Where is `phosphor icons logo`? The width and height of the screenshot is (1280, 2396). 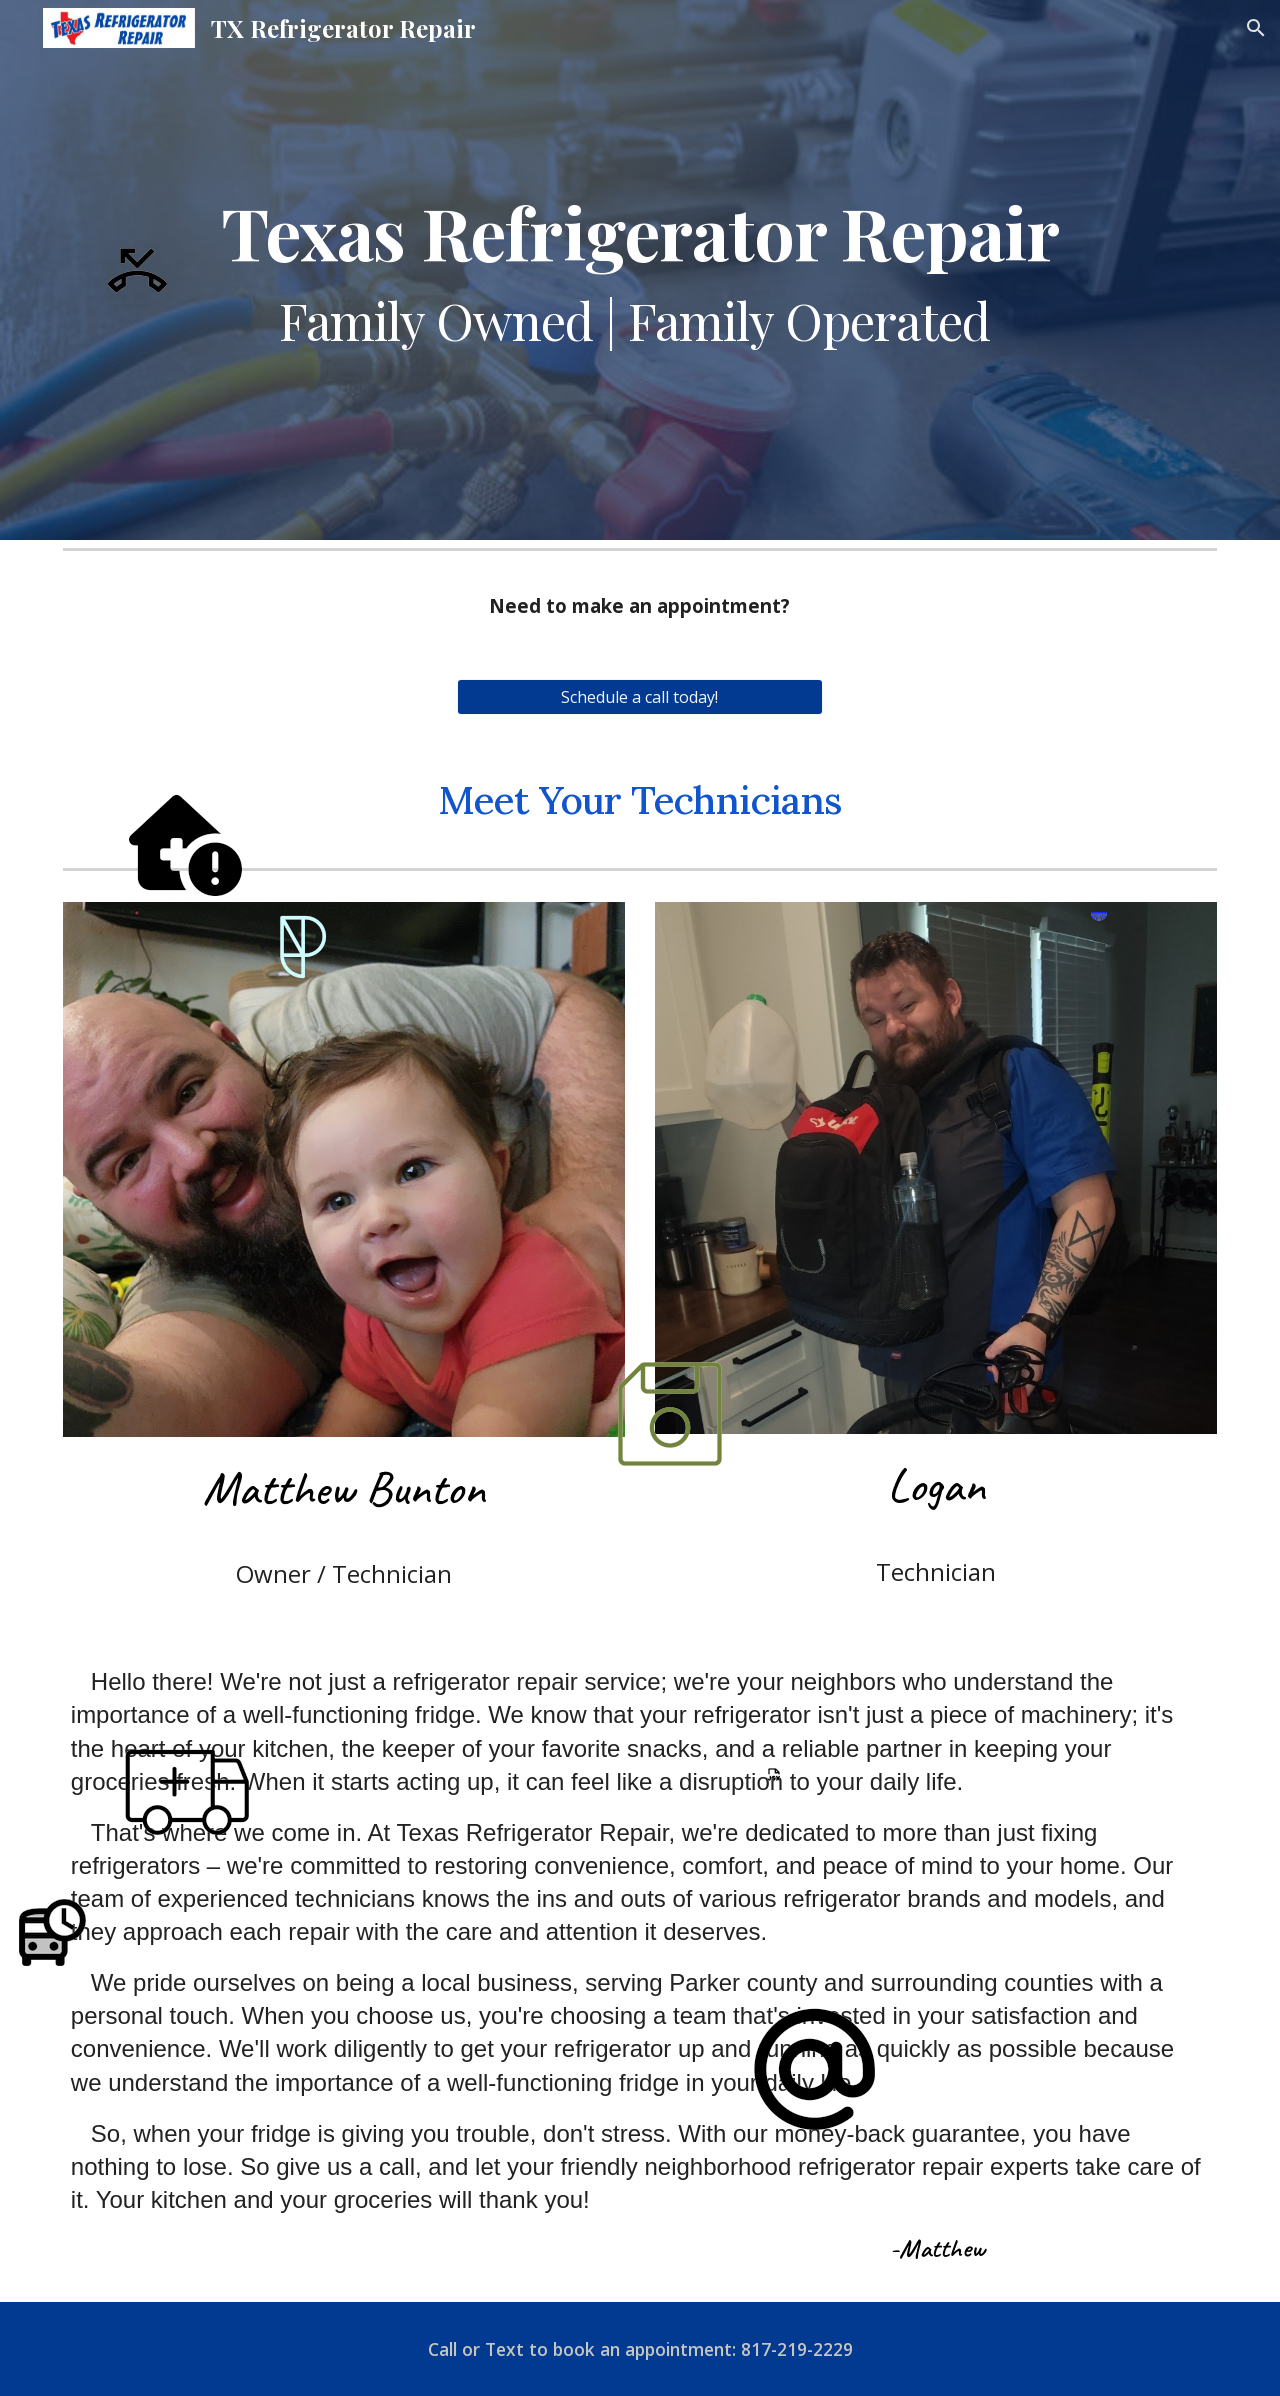
phosphor icons logo is located at coordinates (298, 943).